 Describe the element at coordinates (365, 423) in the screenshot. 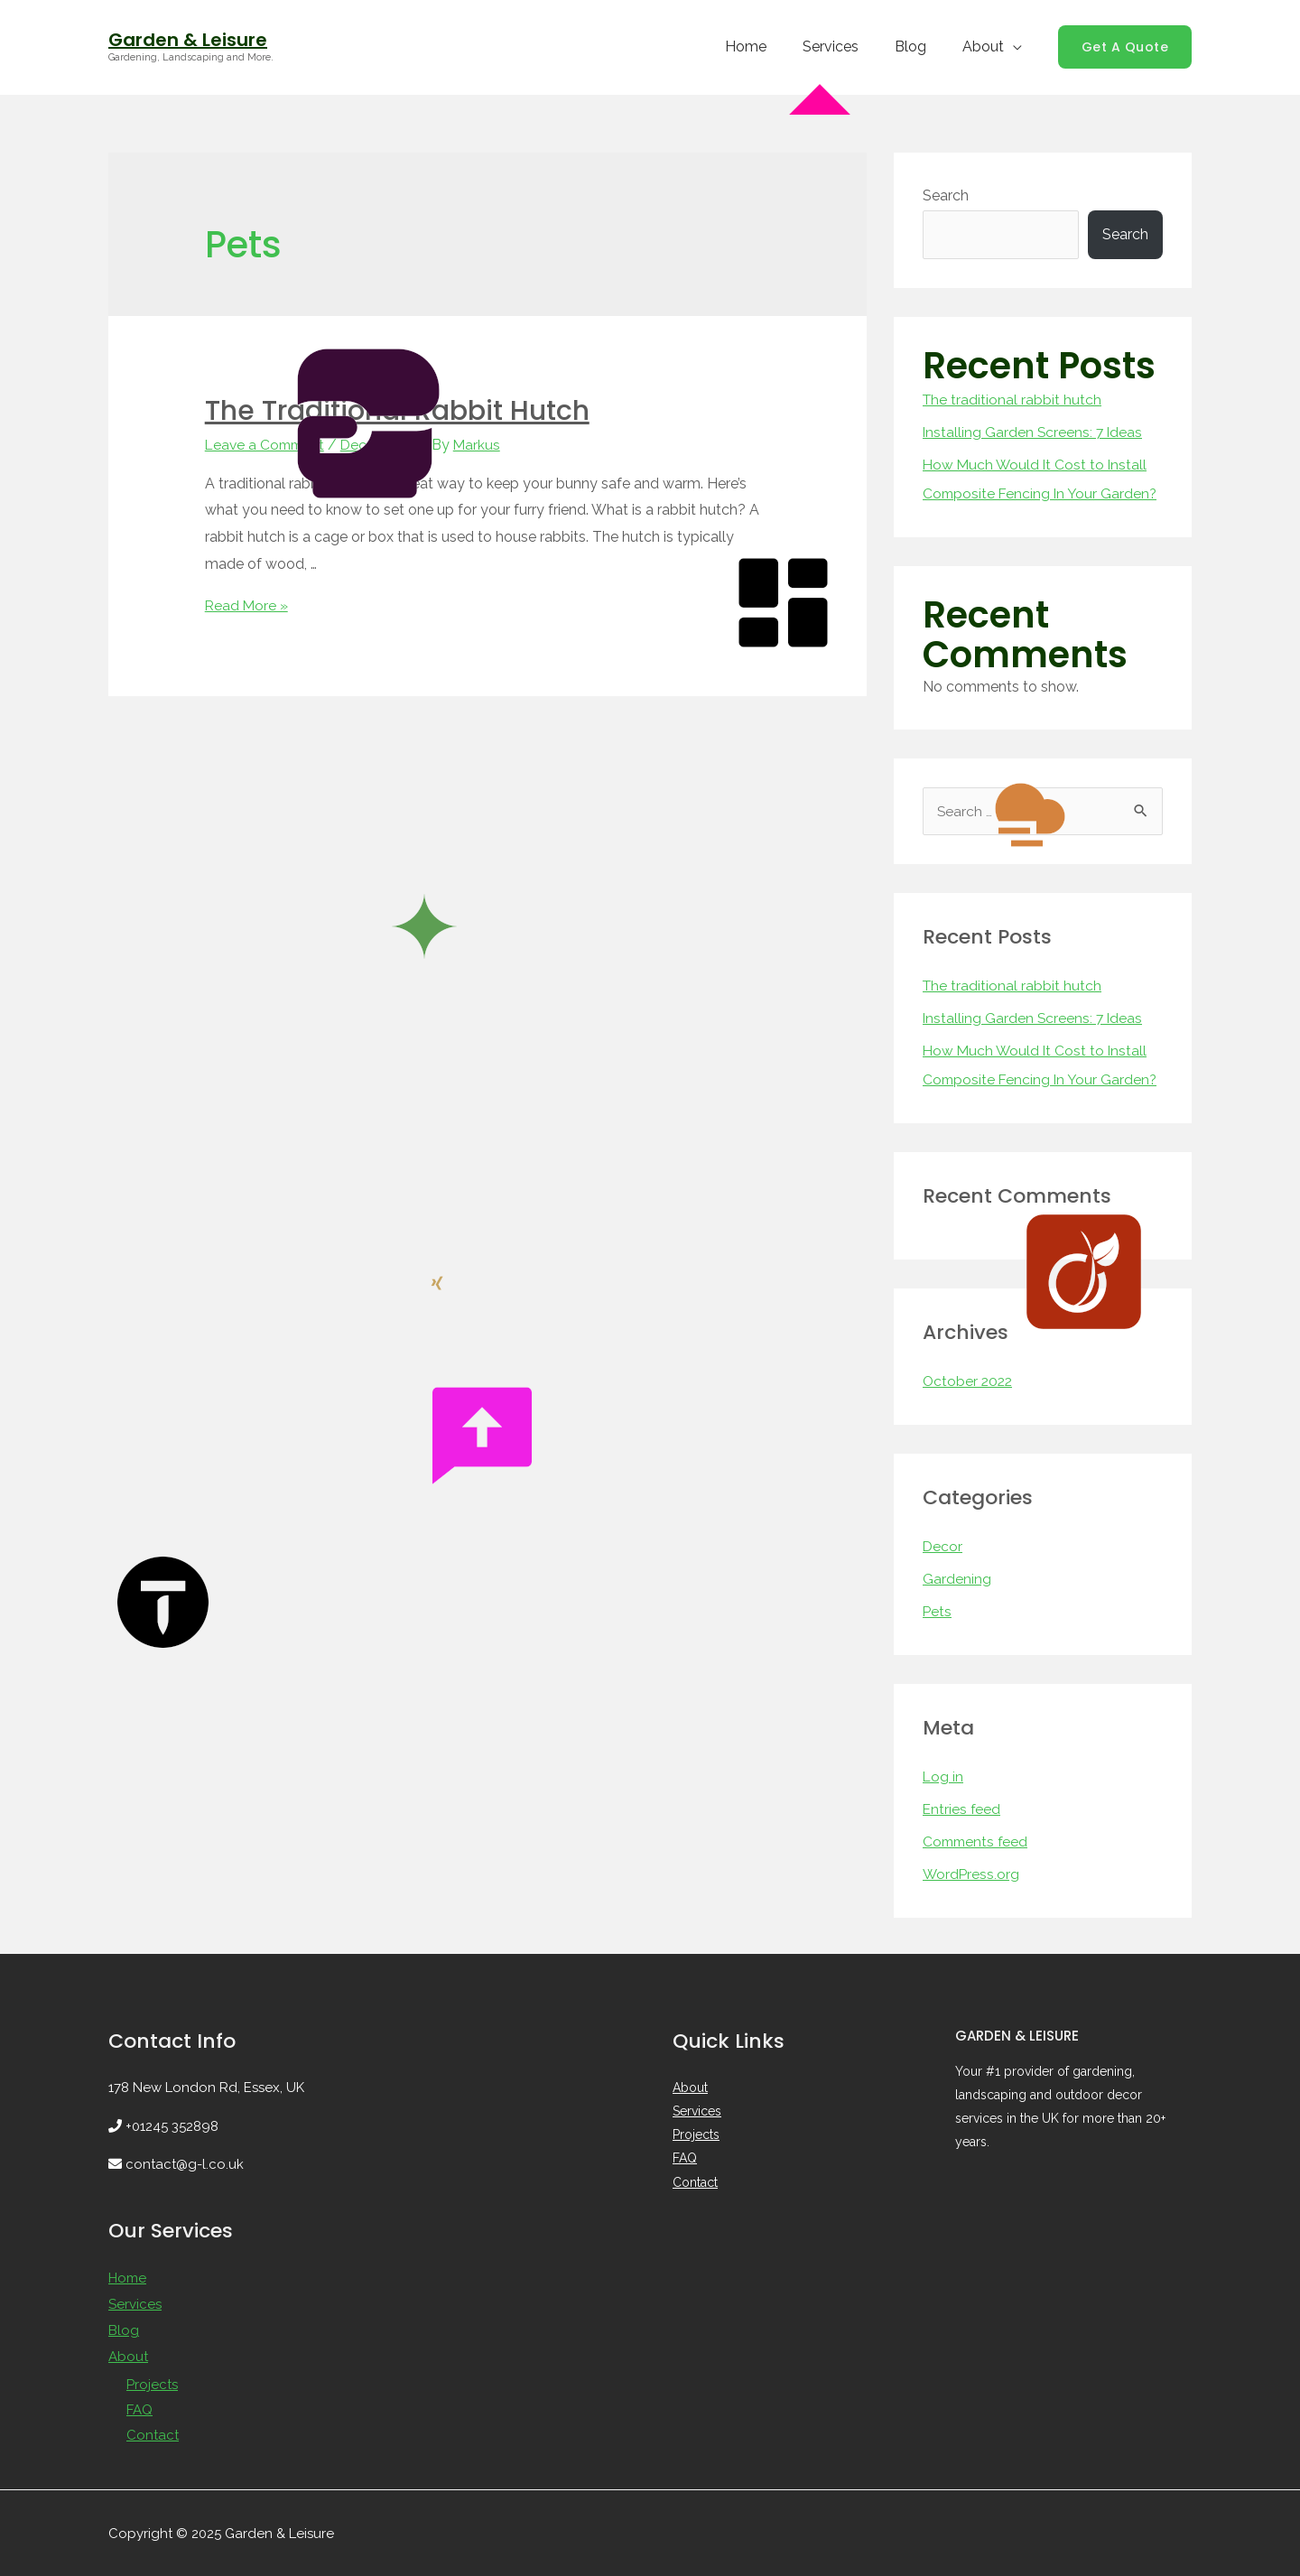

I see `access boxing or combat sports content` at that location.